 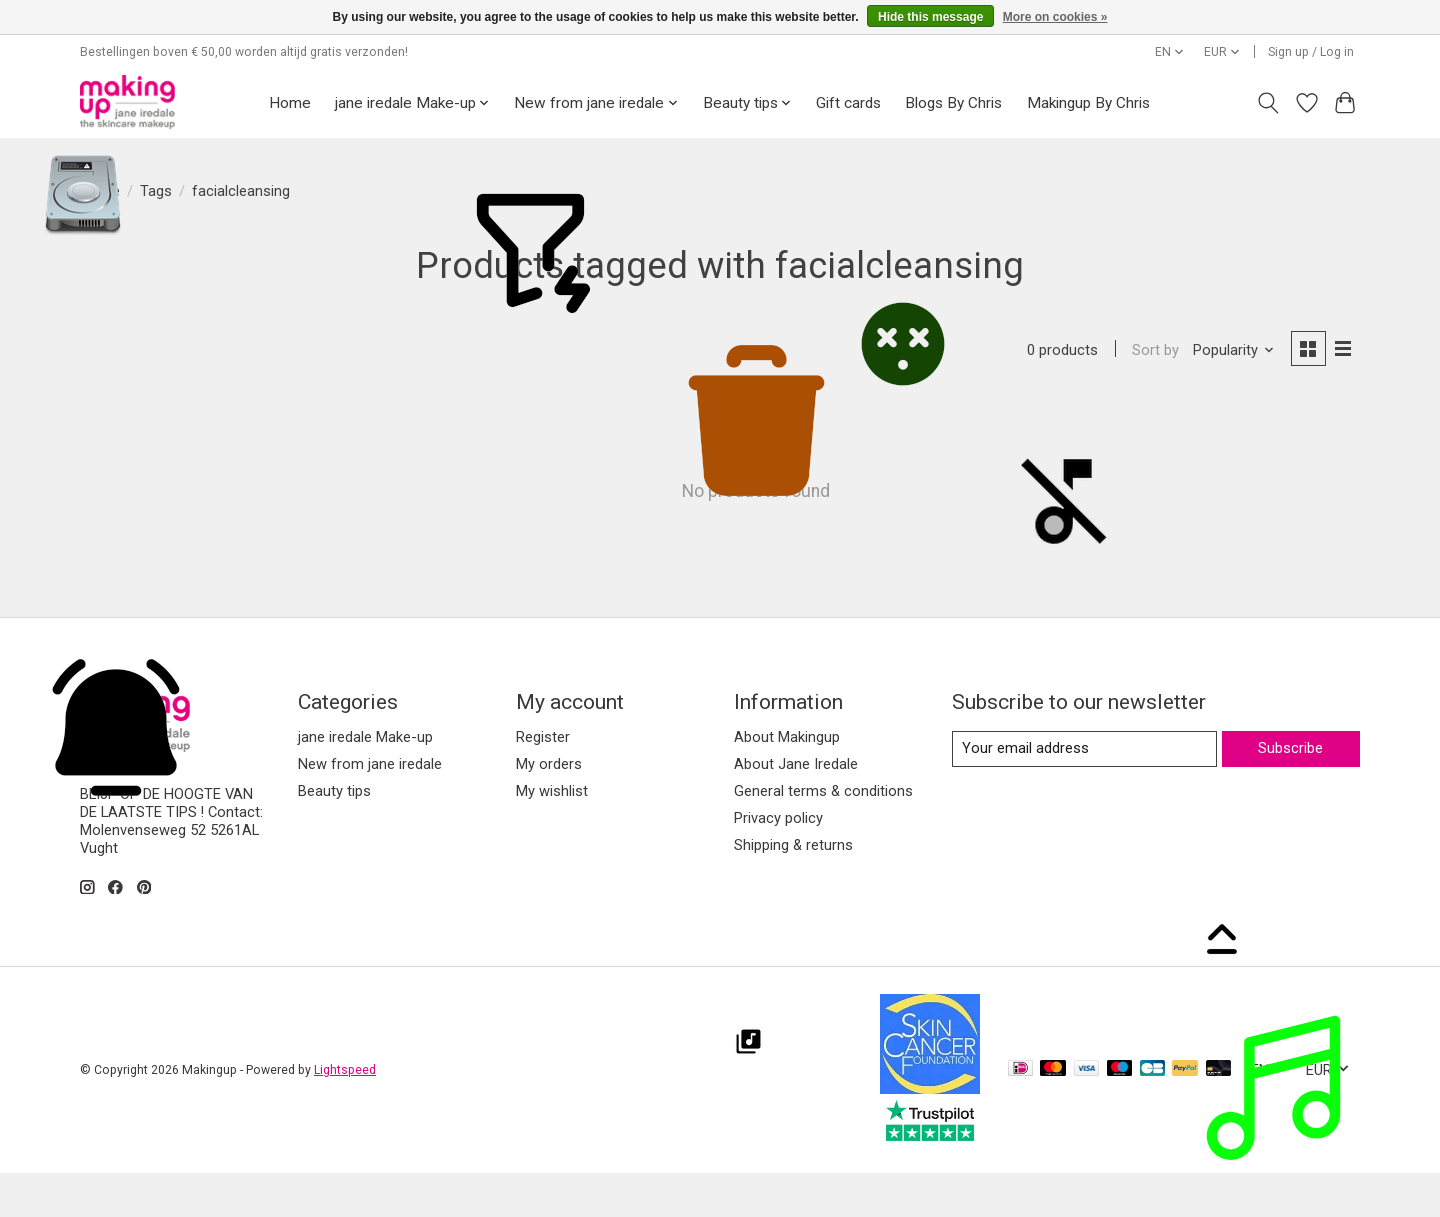 I want to click on delete selected item, so click(x=756, y=420).